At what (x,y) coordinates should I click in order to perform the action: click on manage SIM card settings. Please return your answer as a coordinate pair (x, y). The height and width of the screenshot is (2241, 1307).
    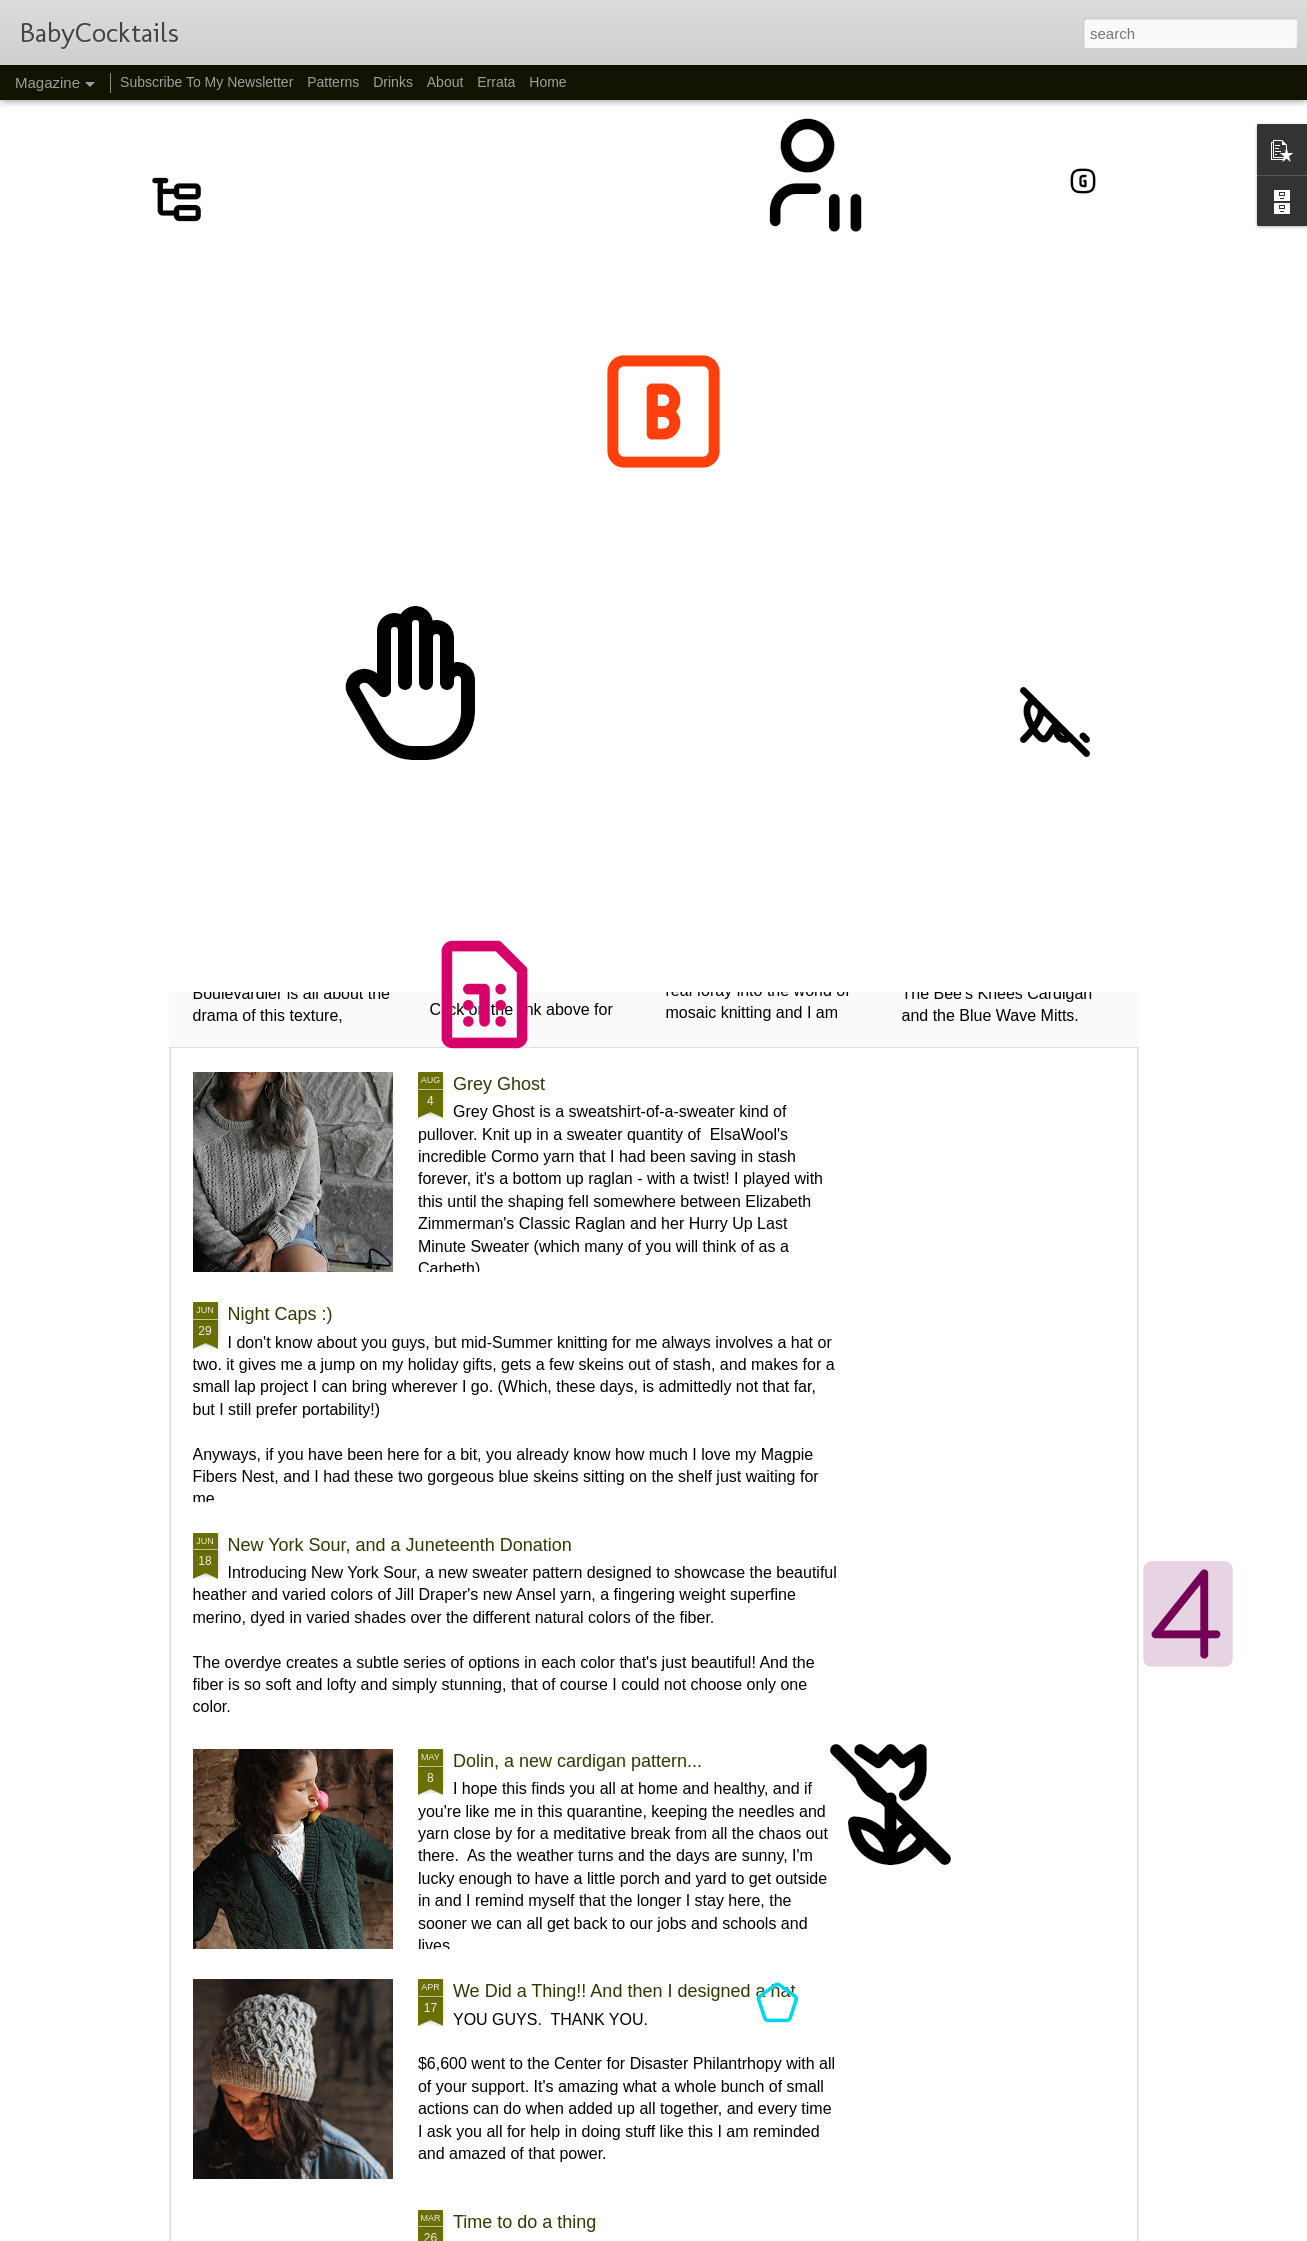
    Looking at the image, I should click on (484, 994).